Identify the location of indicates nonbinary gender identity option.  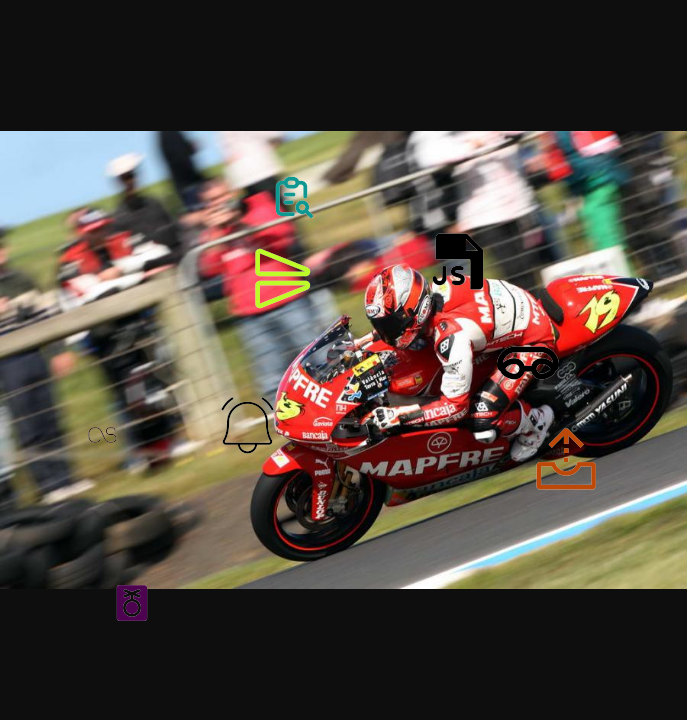
(132, 603).